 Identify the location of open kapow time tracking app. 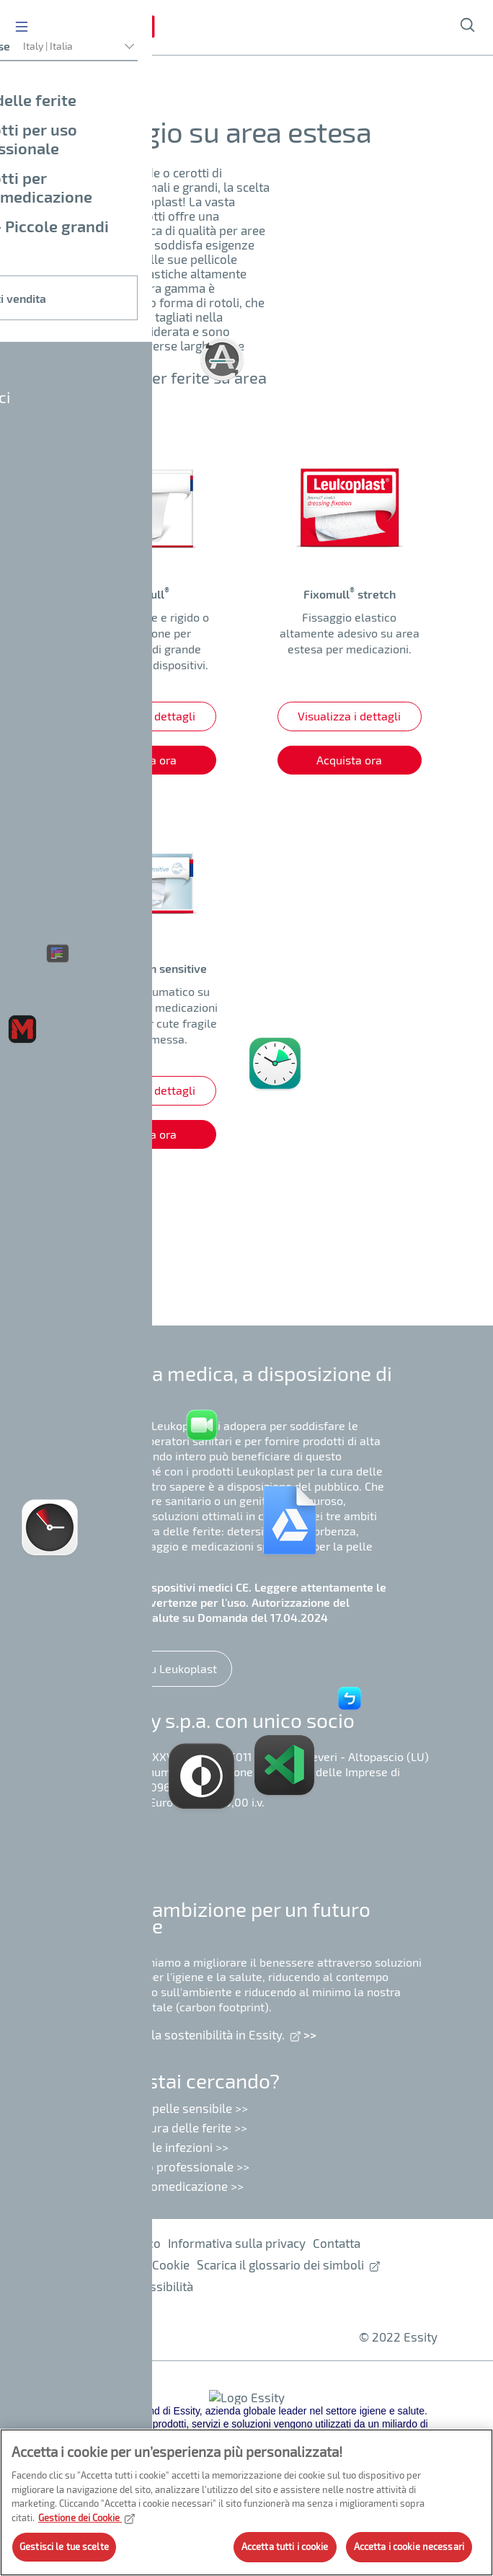
(275, 1063).